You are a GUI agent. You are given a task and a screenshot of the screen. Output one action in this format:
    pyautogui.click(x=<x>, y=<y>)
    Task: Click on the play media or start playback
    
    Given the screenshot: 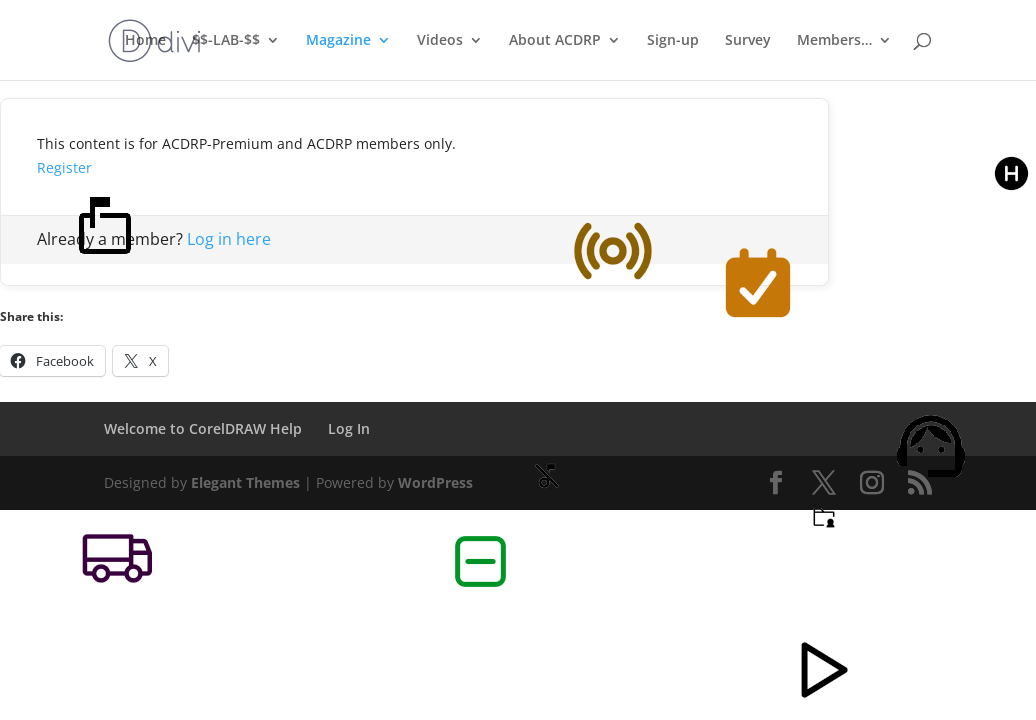 What is the action you would take?
    pyautogui.click(x=820, y=670)
    